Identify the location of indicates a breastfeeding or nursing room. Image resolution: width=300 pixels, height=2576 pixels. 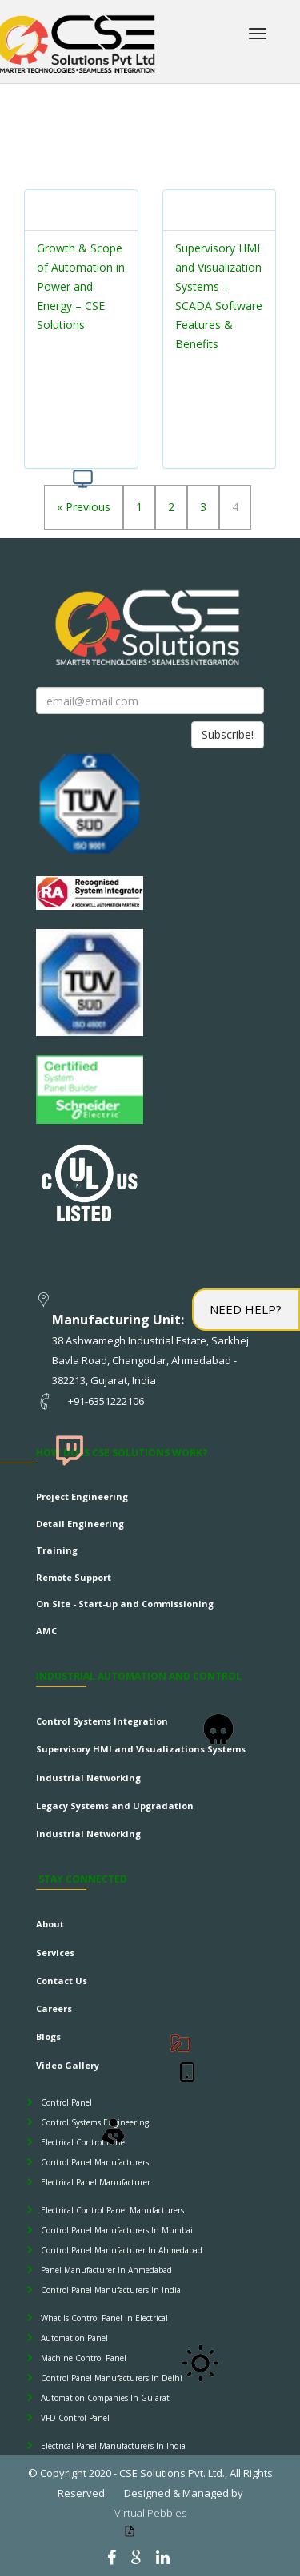
(113, 2131).